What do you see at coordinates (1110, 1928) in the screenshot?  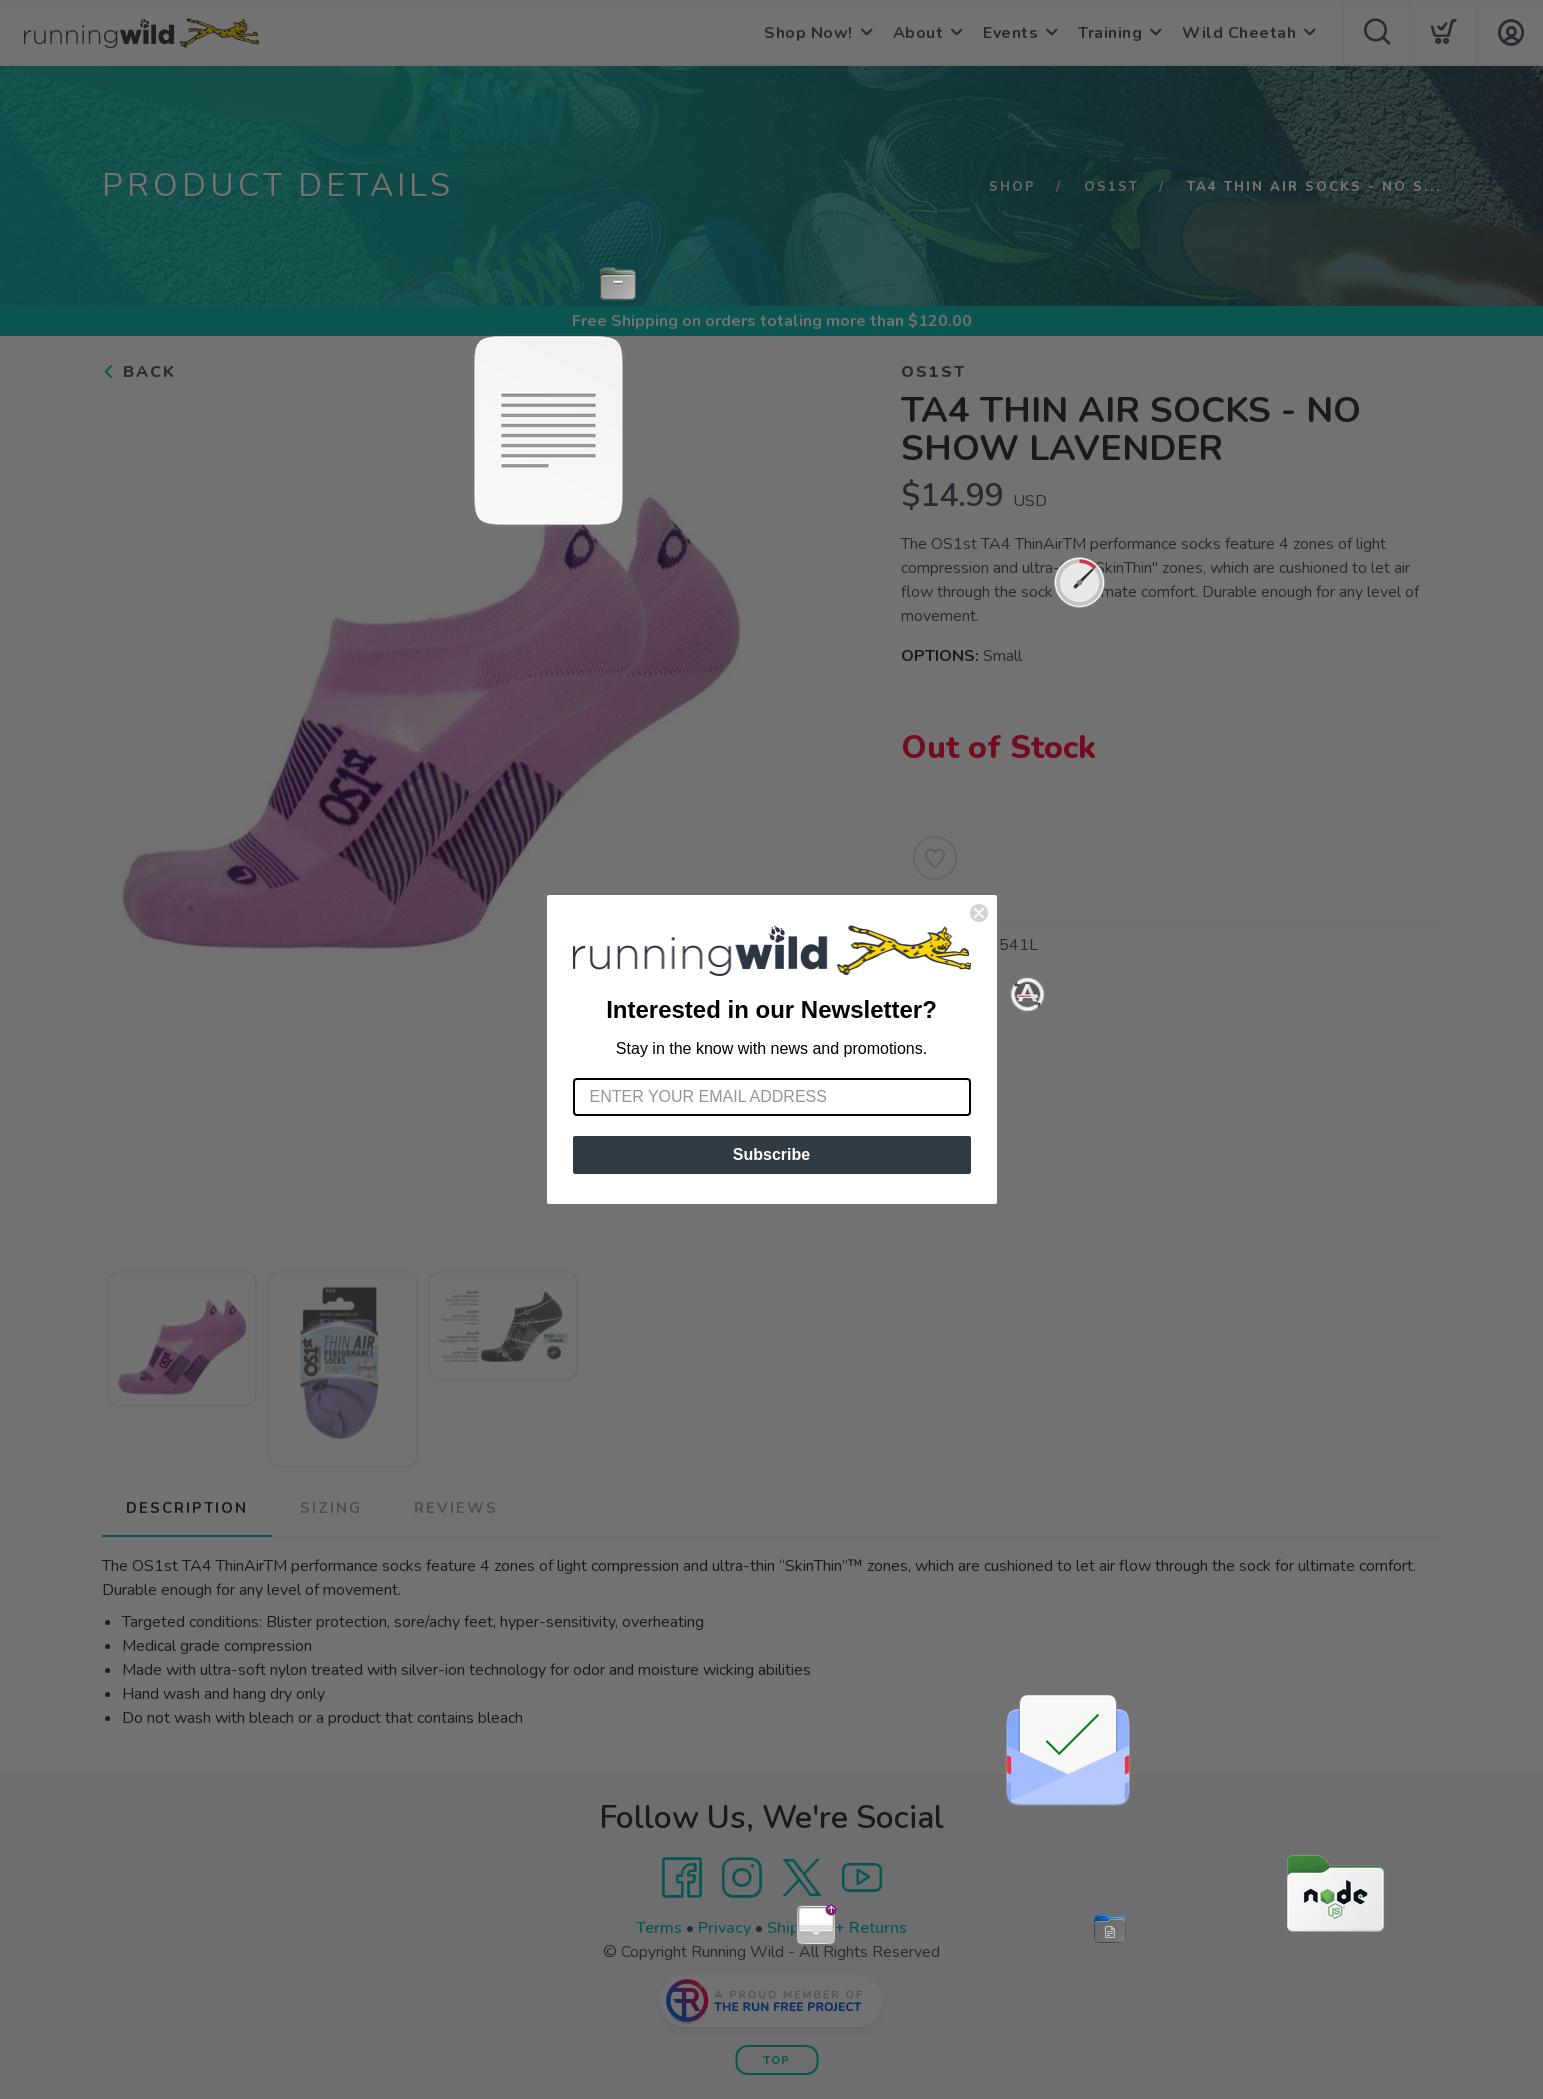 I see `open your documents folder` at bounding box center [1110, 1928].